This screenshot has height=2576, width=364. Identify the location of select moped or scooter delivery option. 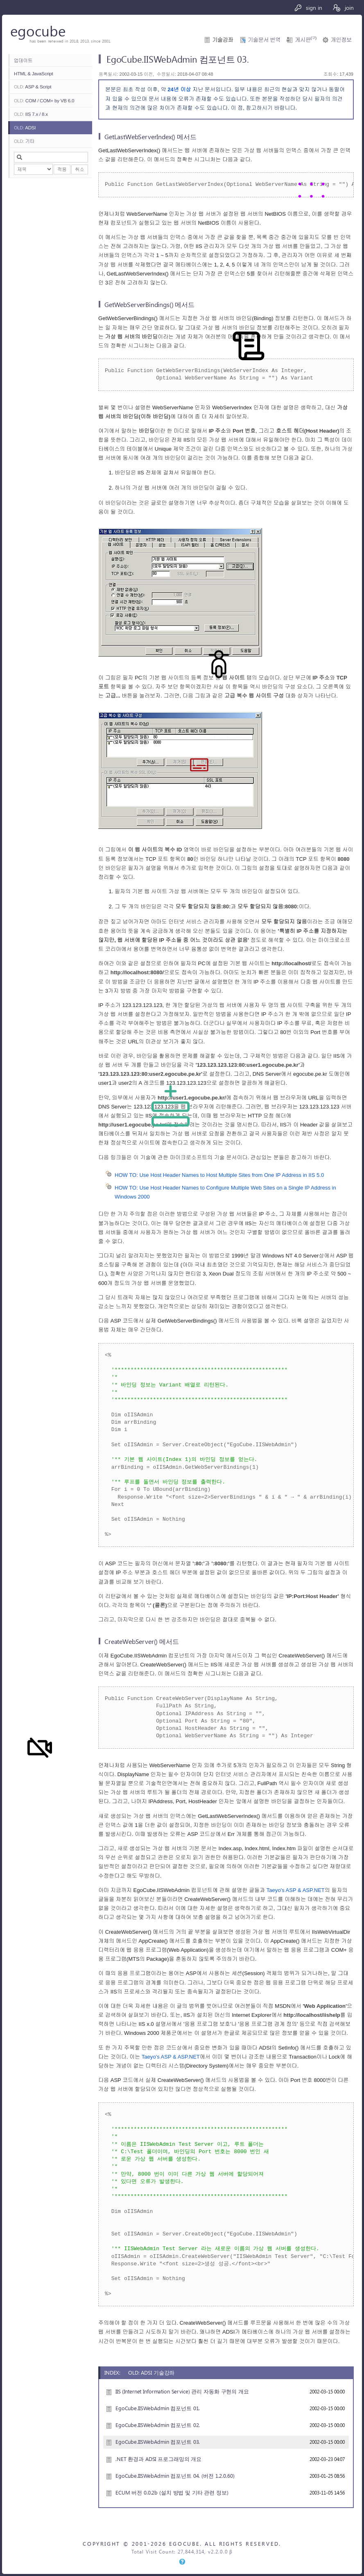
(219, 664).